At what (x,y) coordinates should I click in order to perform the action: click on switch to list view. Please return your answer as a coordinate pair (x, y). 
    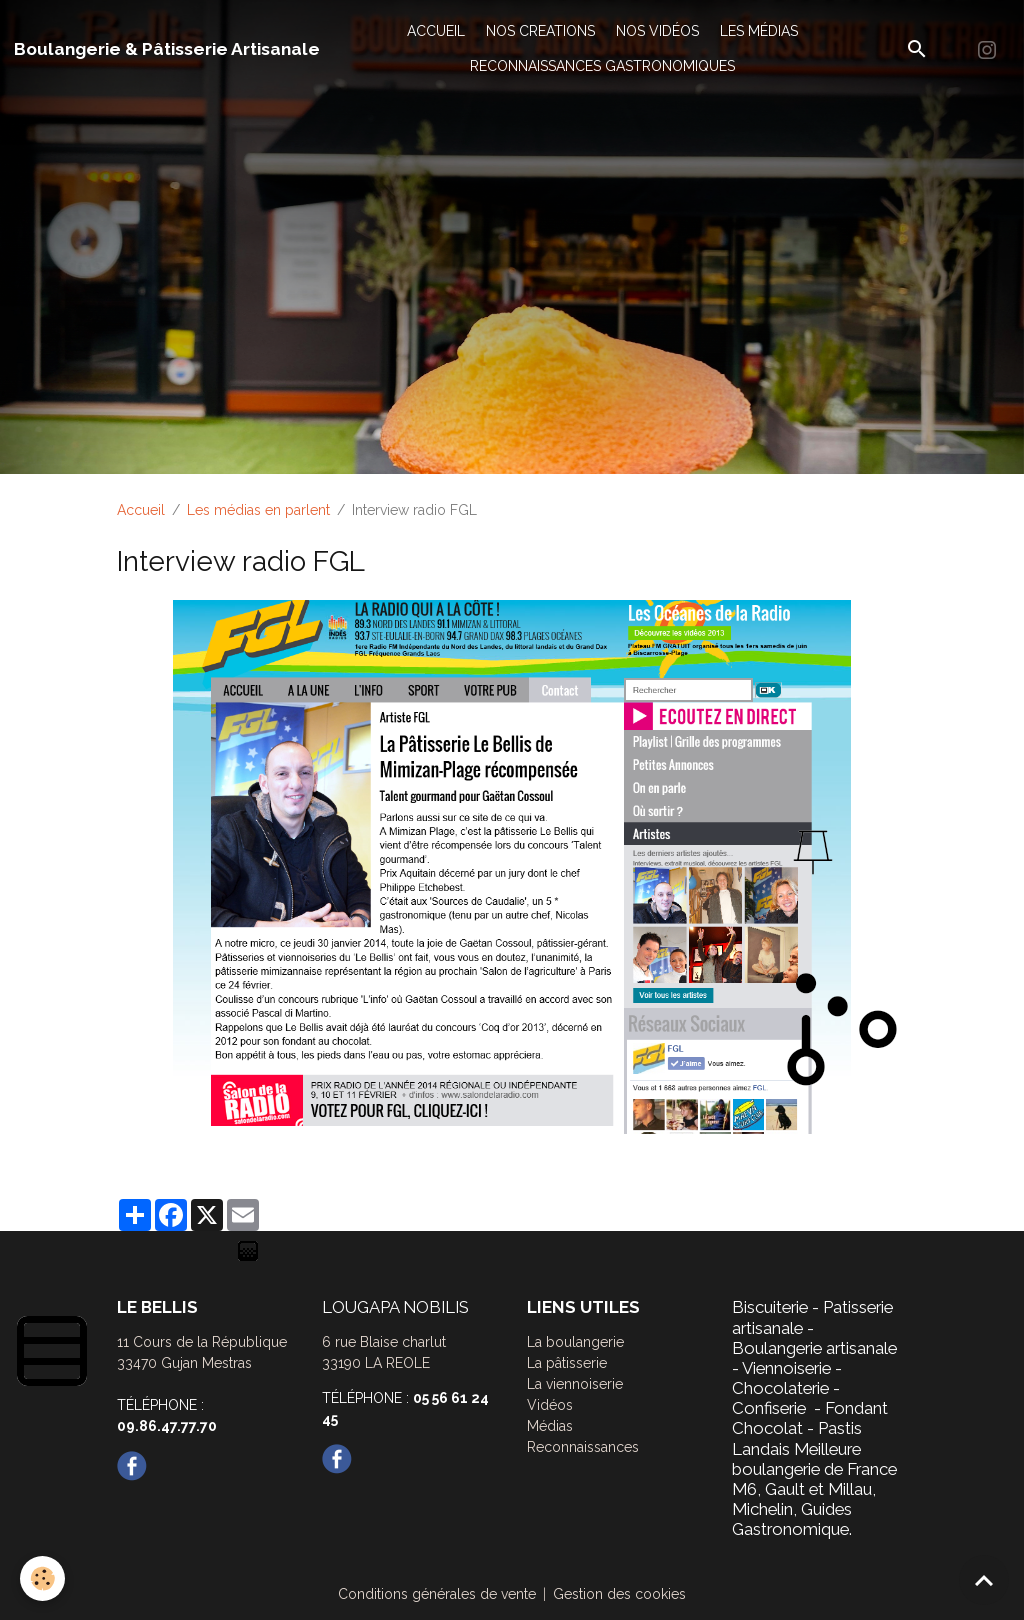
    Looking at the image, I should click on (52, 1351).